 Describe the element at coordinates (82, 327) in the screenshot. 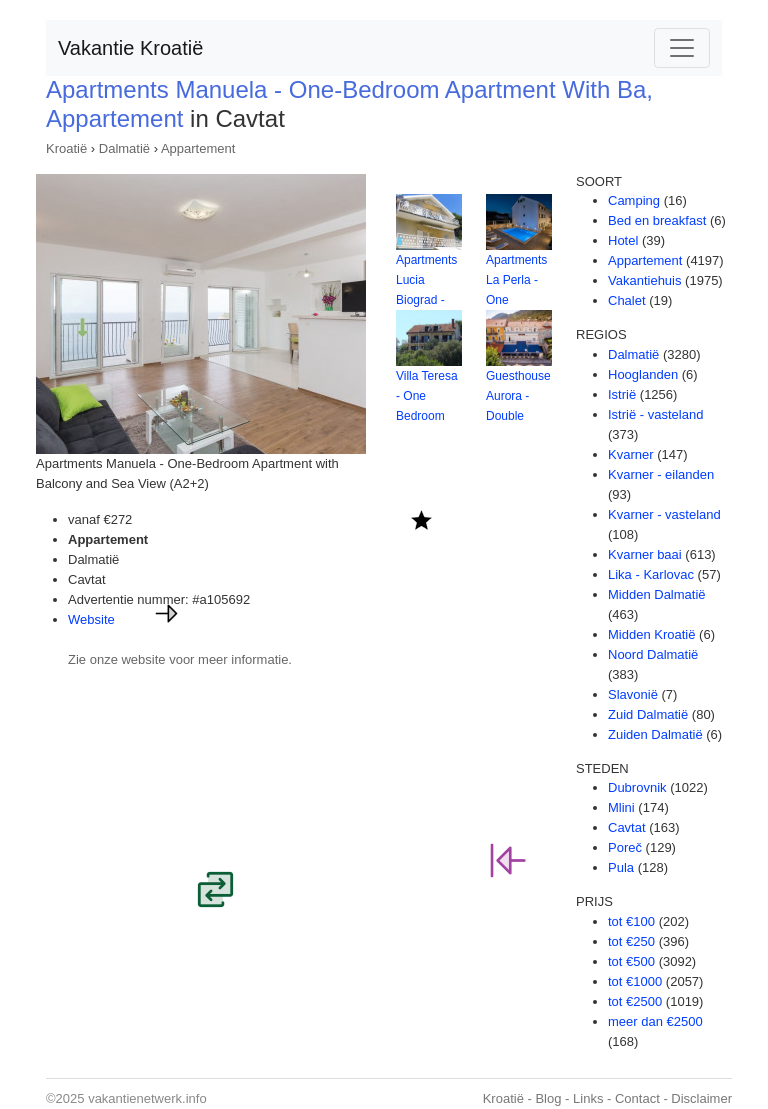

I see `scroll down to see more content` at that location.